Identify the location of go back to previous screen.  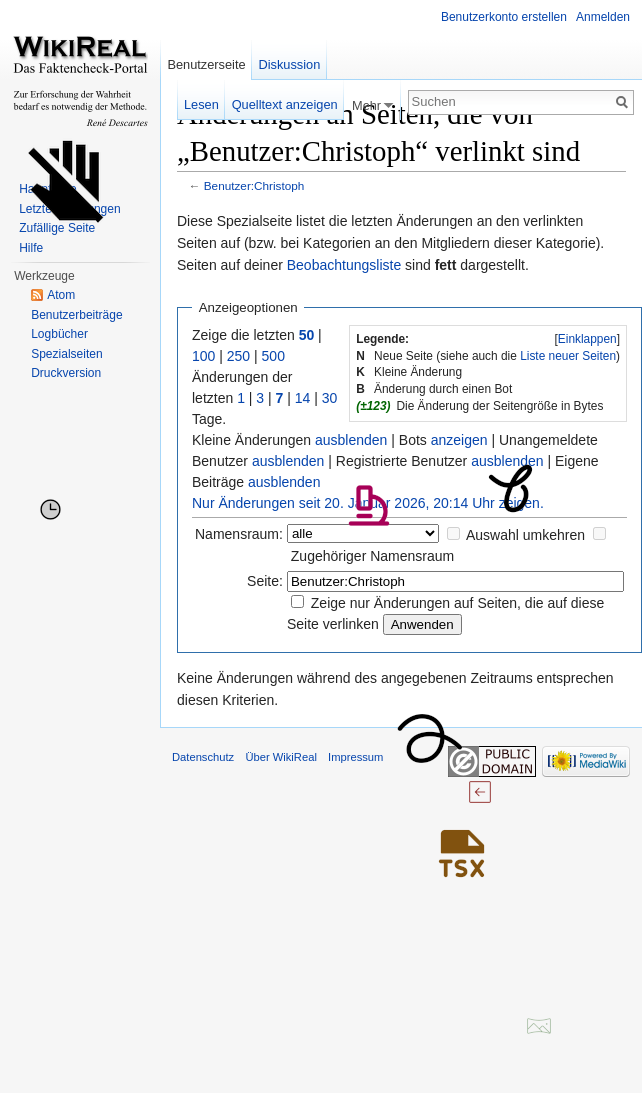
(480, 792).